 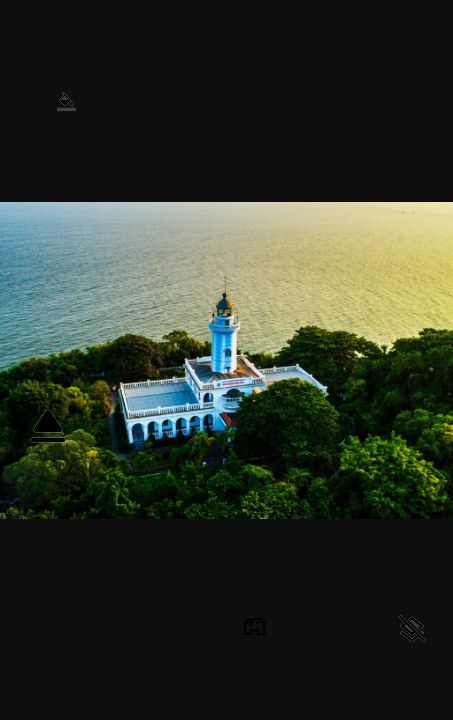 What do you see at coordinates (412, 630) in the screenshot?
I see `clear all map layers` at bounding box center [412, 630].